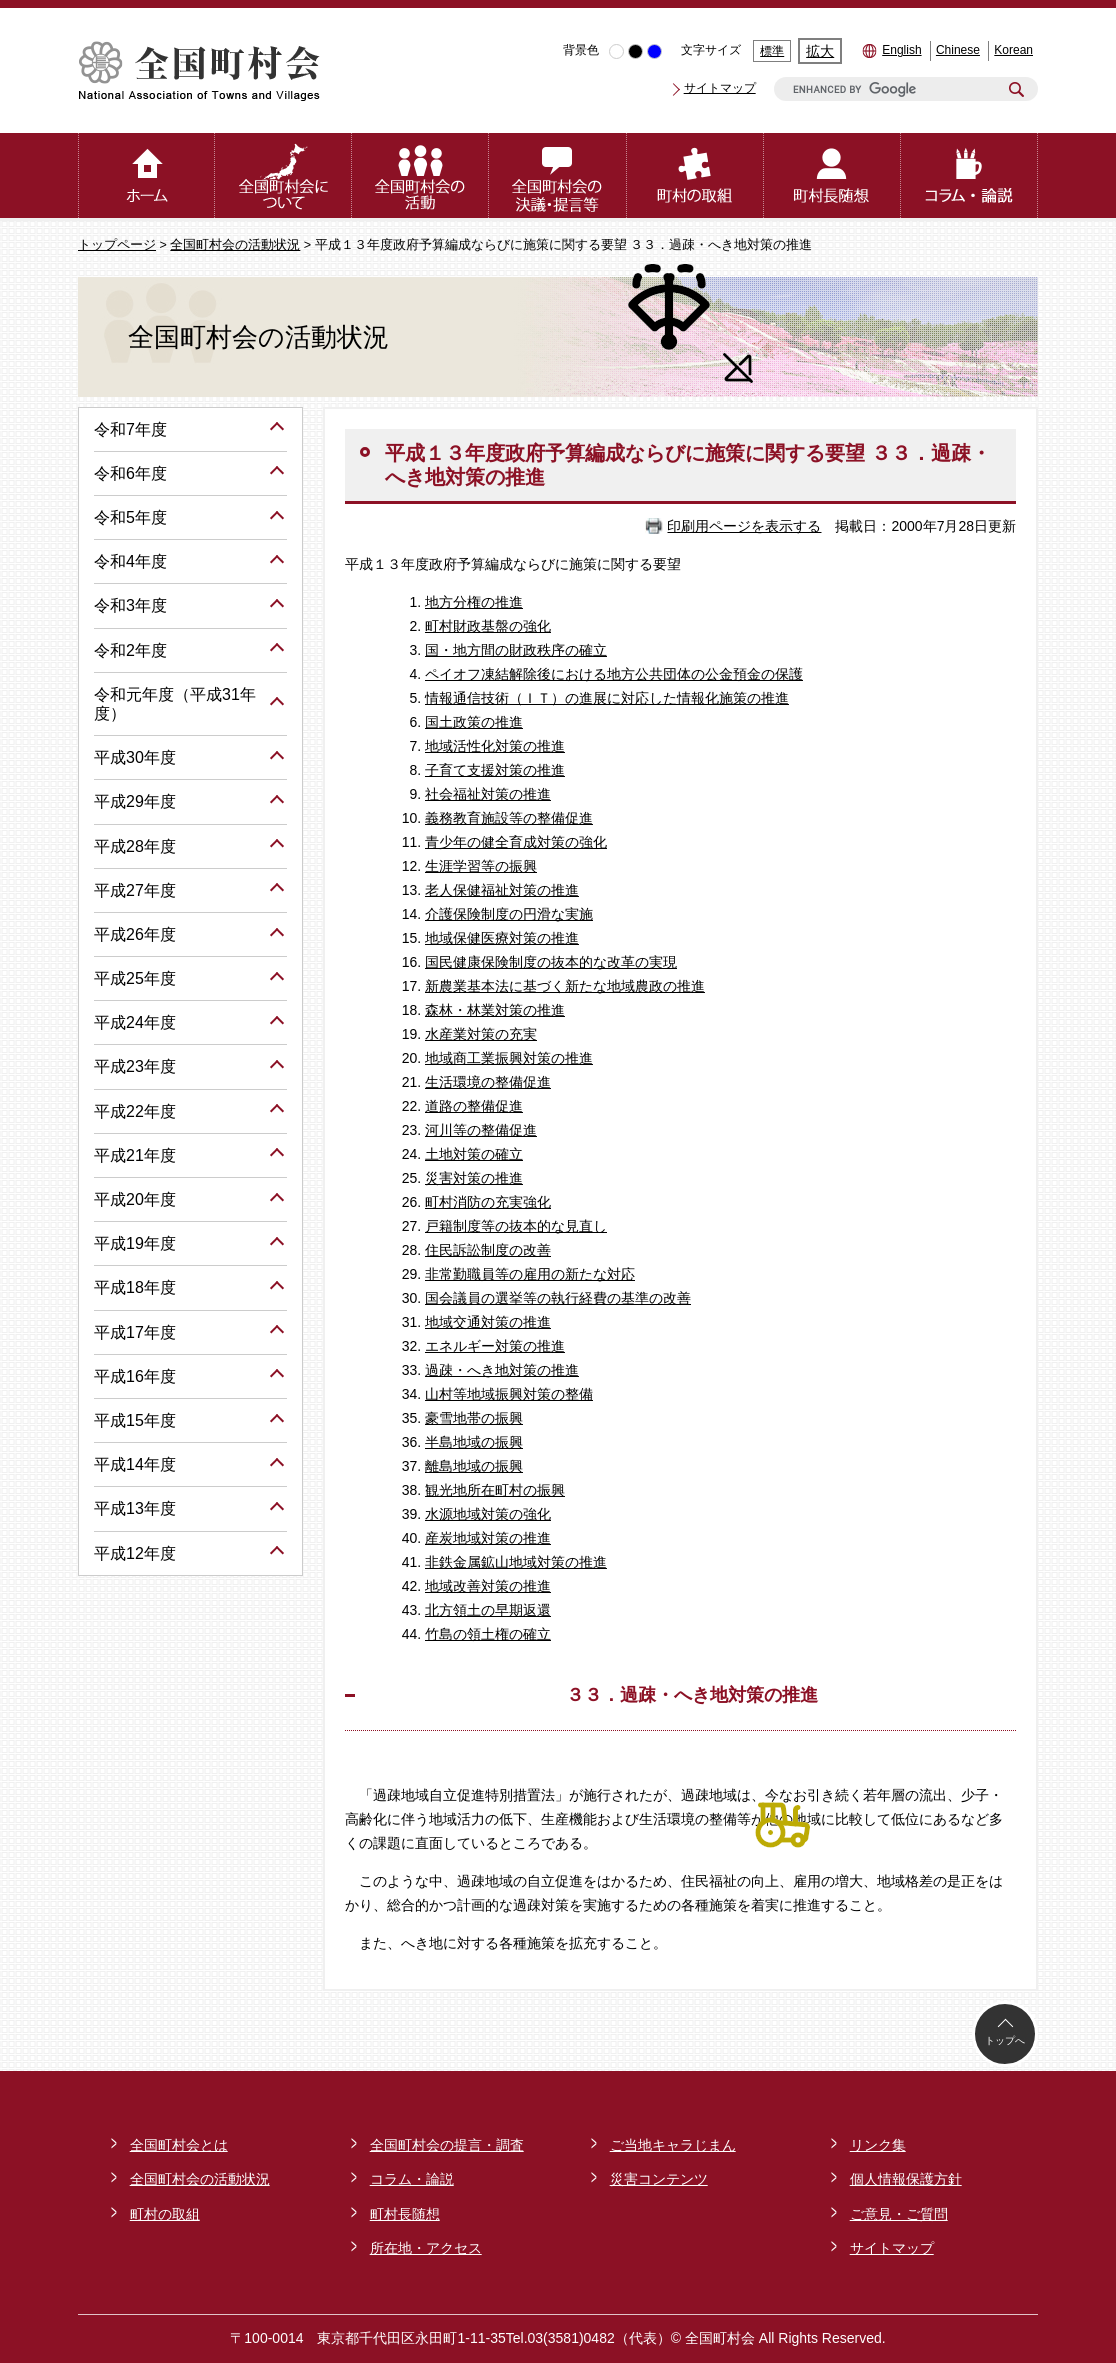 The image size is (1116, 2363). What do you see at coordinates (738, 368) in the screenshot?
I see `no cellular signal available` at bounding box center [738, 368].